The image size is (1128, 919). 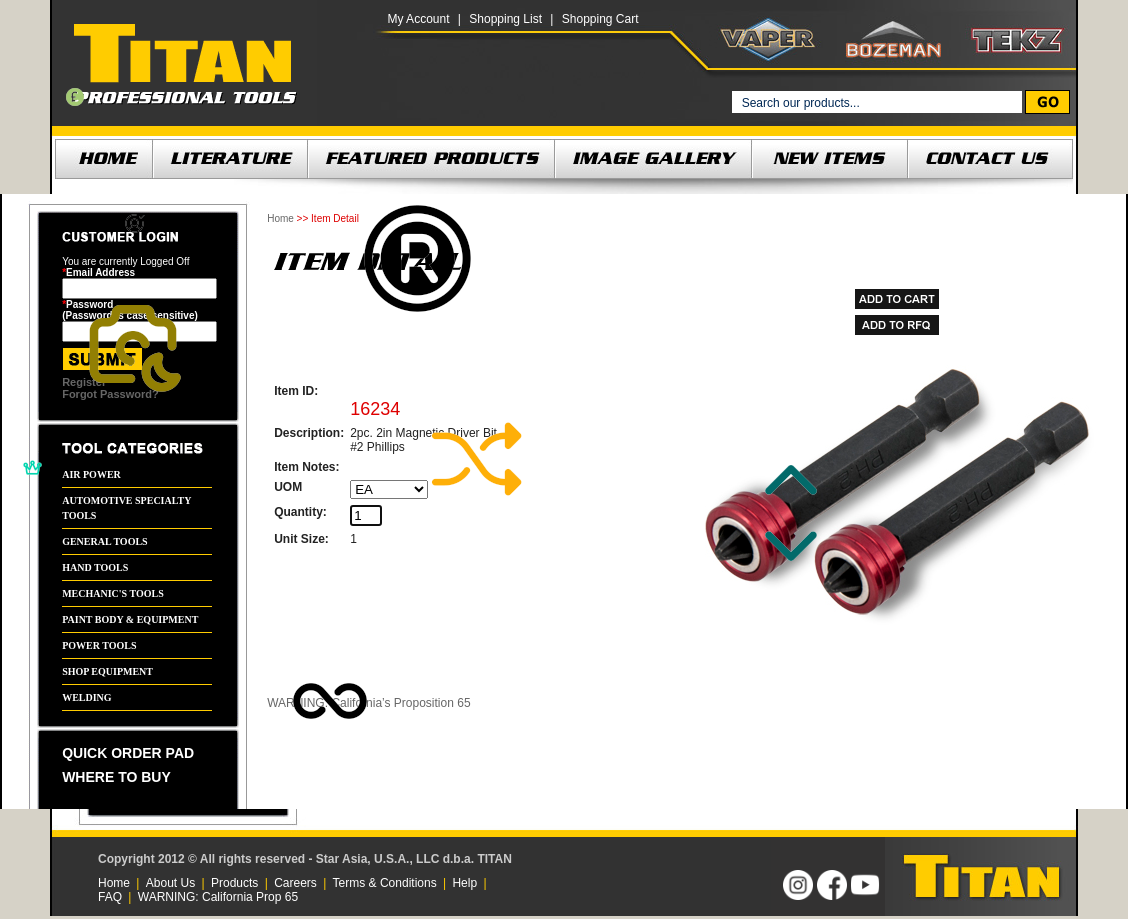 What do you see at coordinates (75, 97) in the screenshot?
I see `view amount in British pounds` at bounding box center [75, 97].